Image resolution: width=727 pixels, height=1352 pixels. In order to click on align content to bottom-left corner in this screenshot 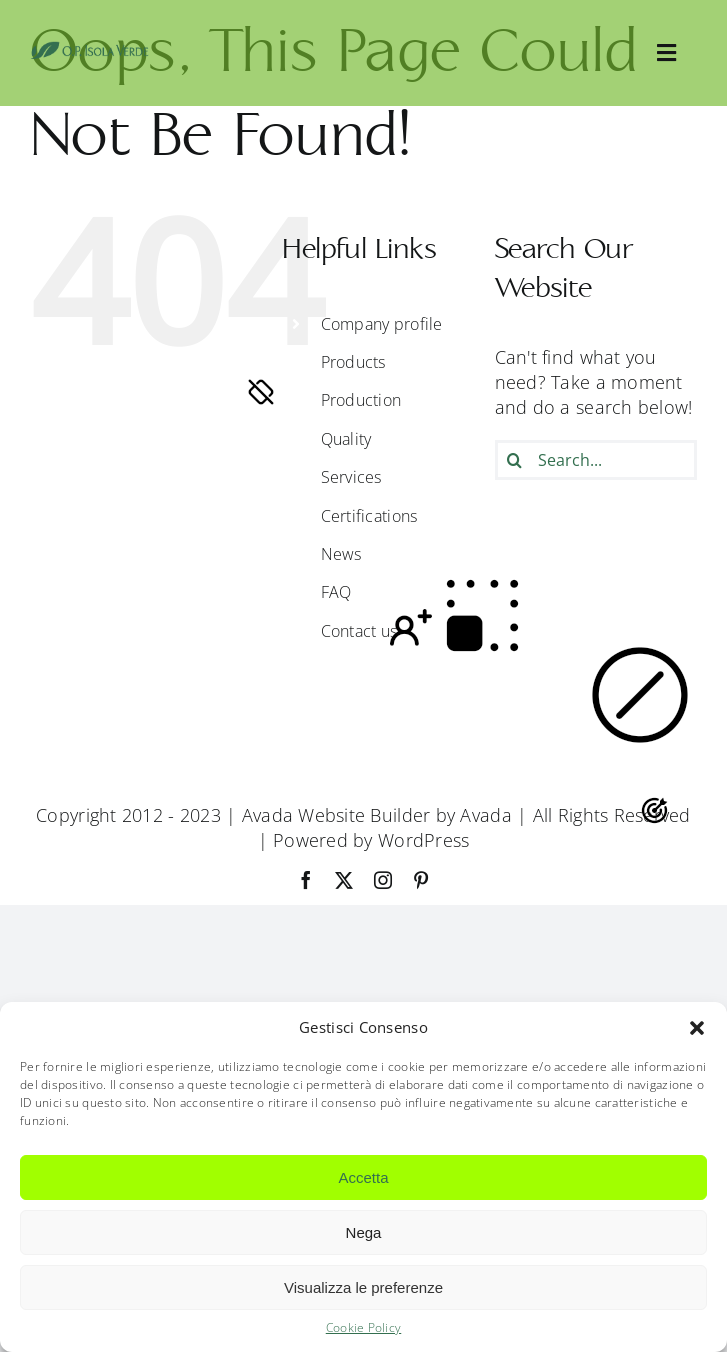, I will do `click(482, 615)`.